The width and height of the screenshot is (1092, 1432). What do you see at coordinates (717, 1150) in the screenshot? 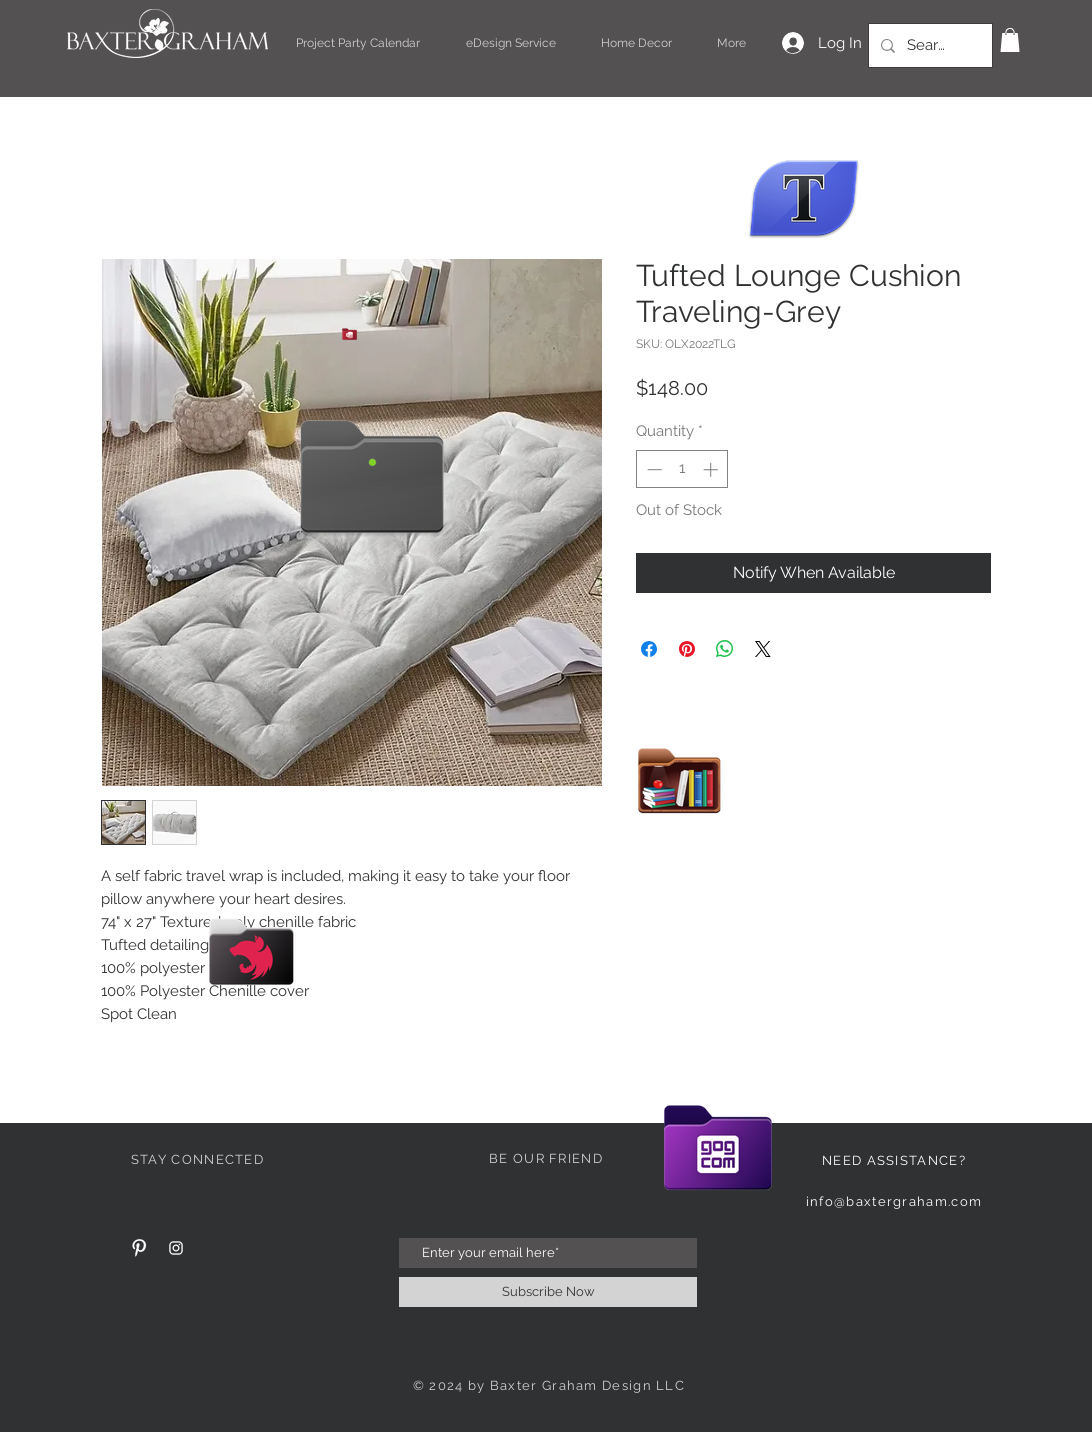
I see `open your GOG games folder` at bounding box center [717, 1150].